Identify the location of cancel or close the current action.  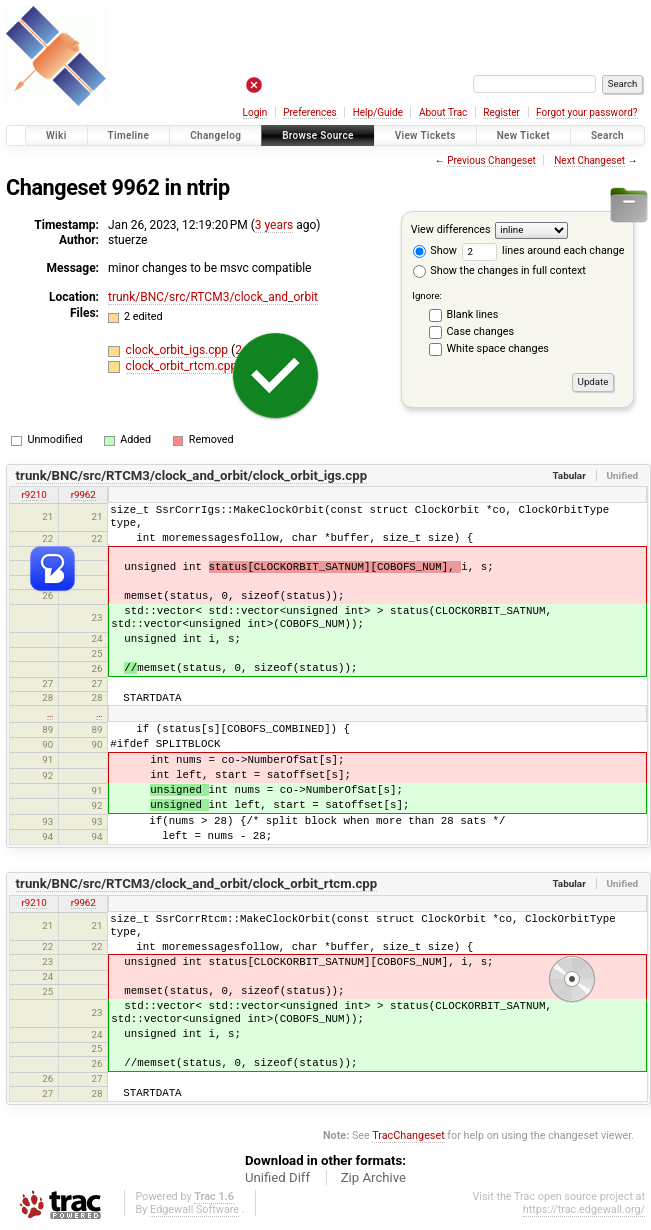
(254, 85).